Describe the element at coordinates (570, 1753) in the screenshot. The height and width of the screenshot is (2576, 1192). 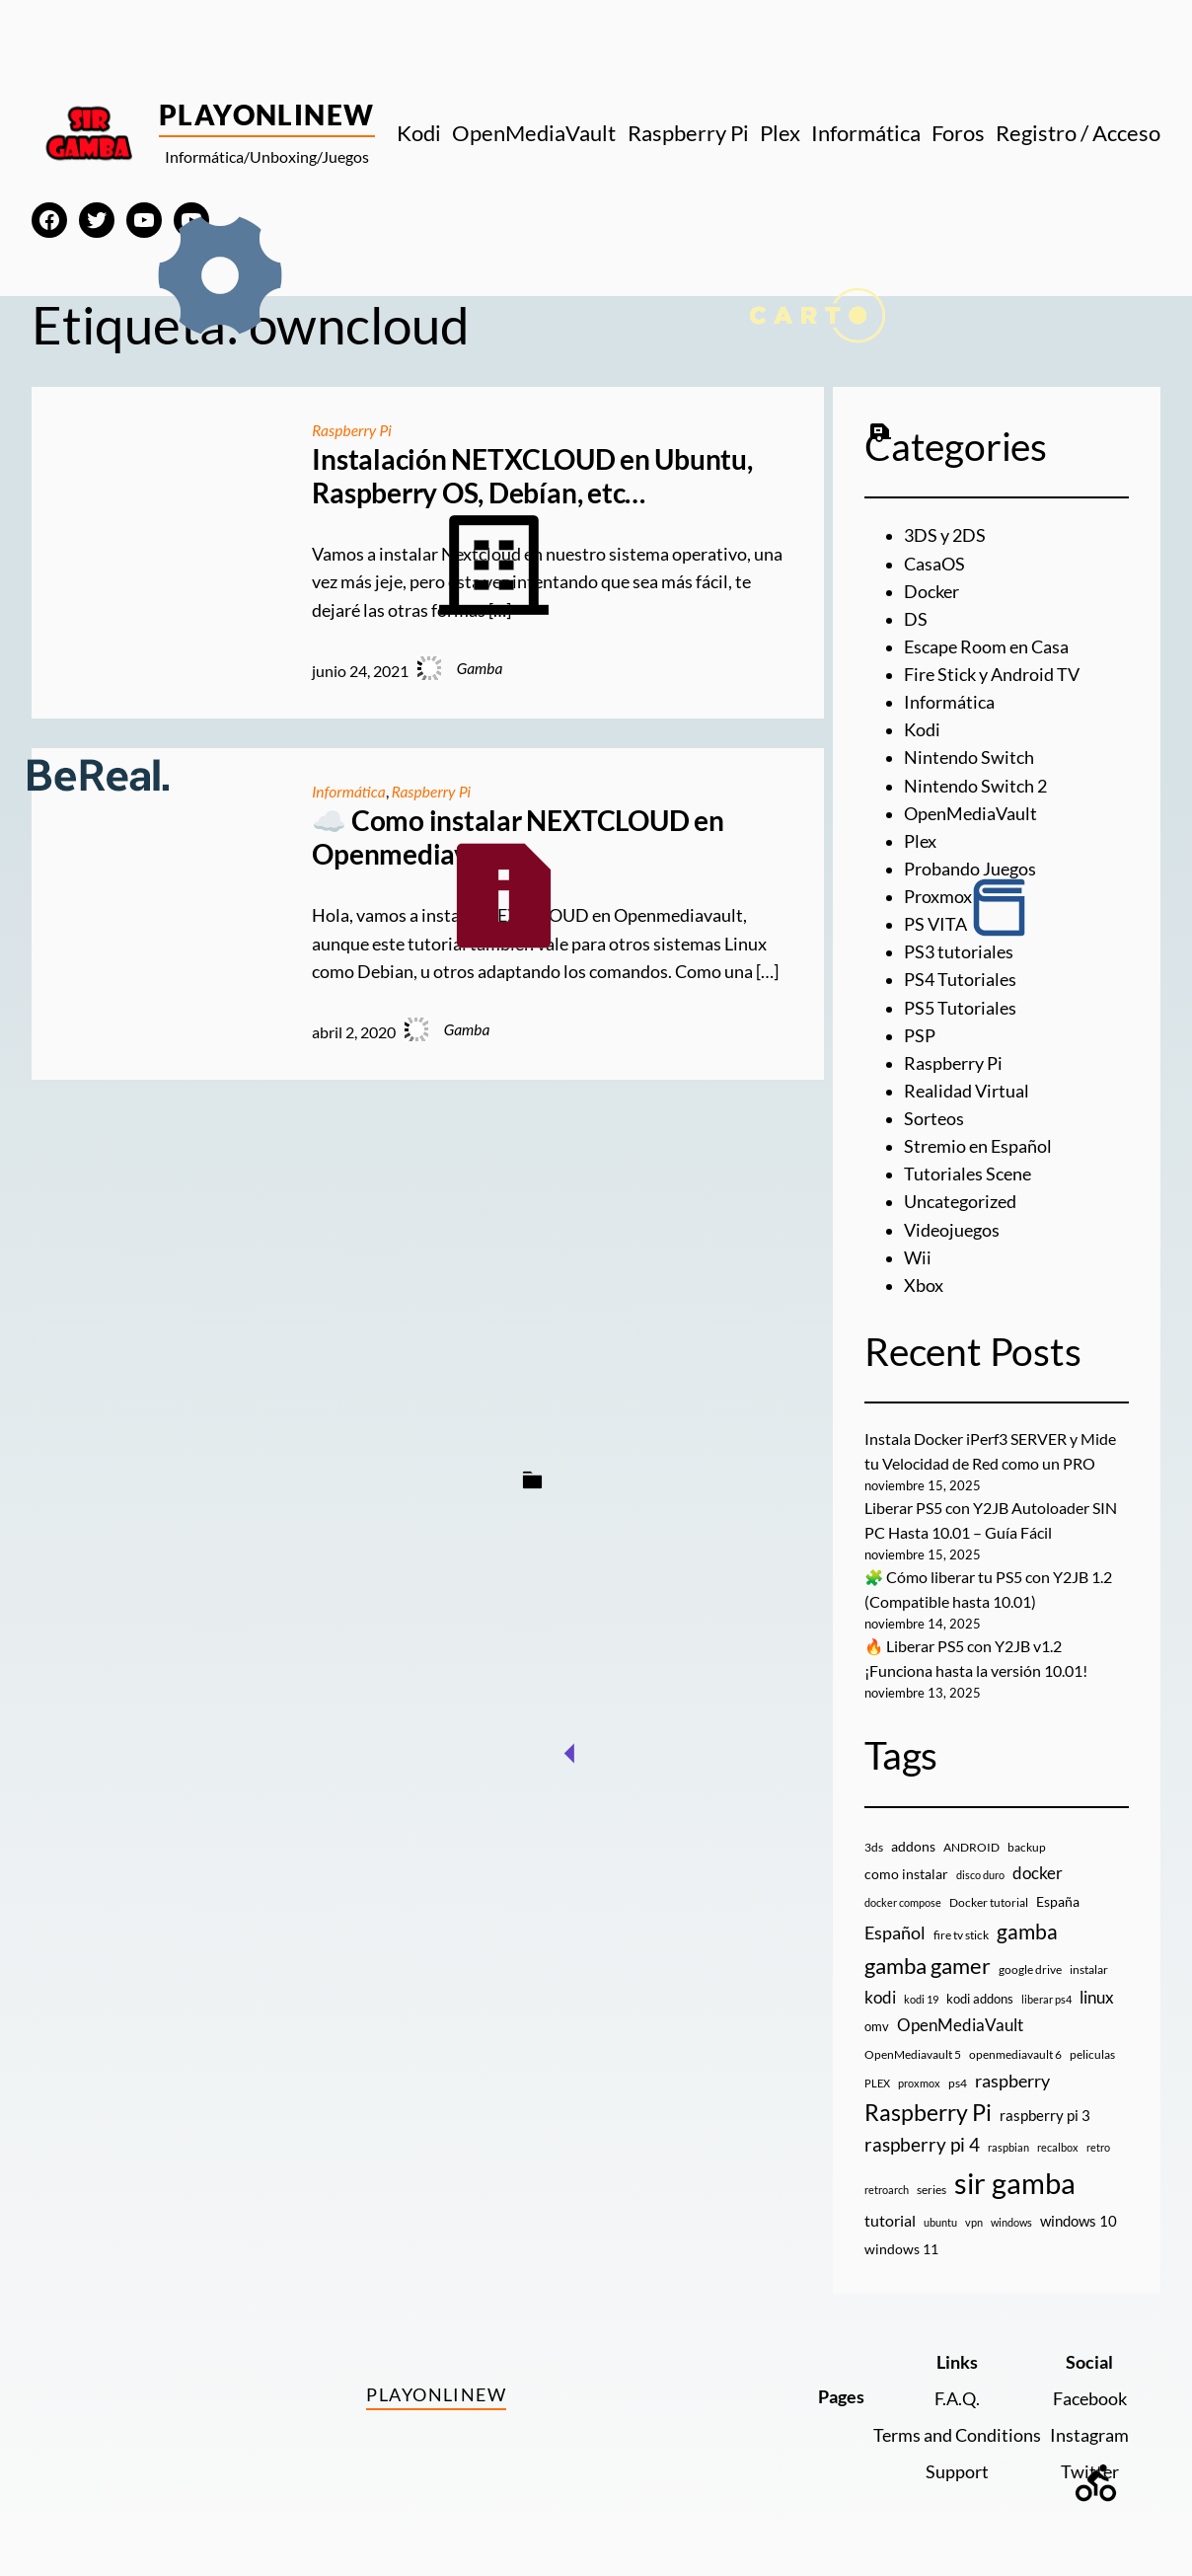
I see `go back to the previous screen` at that location.